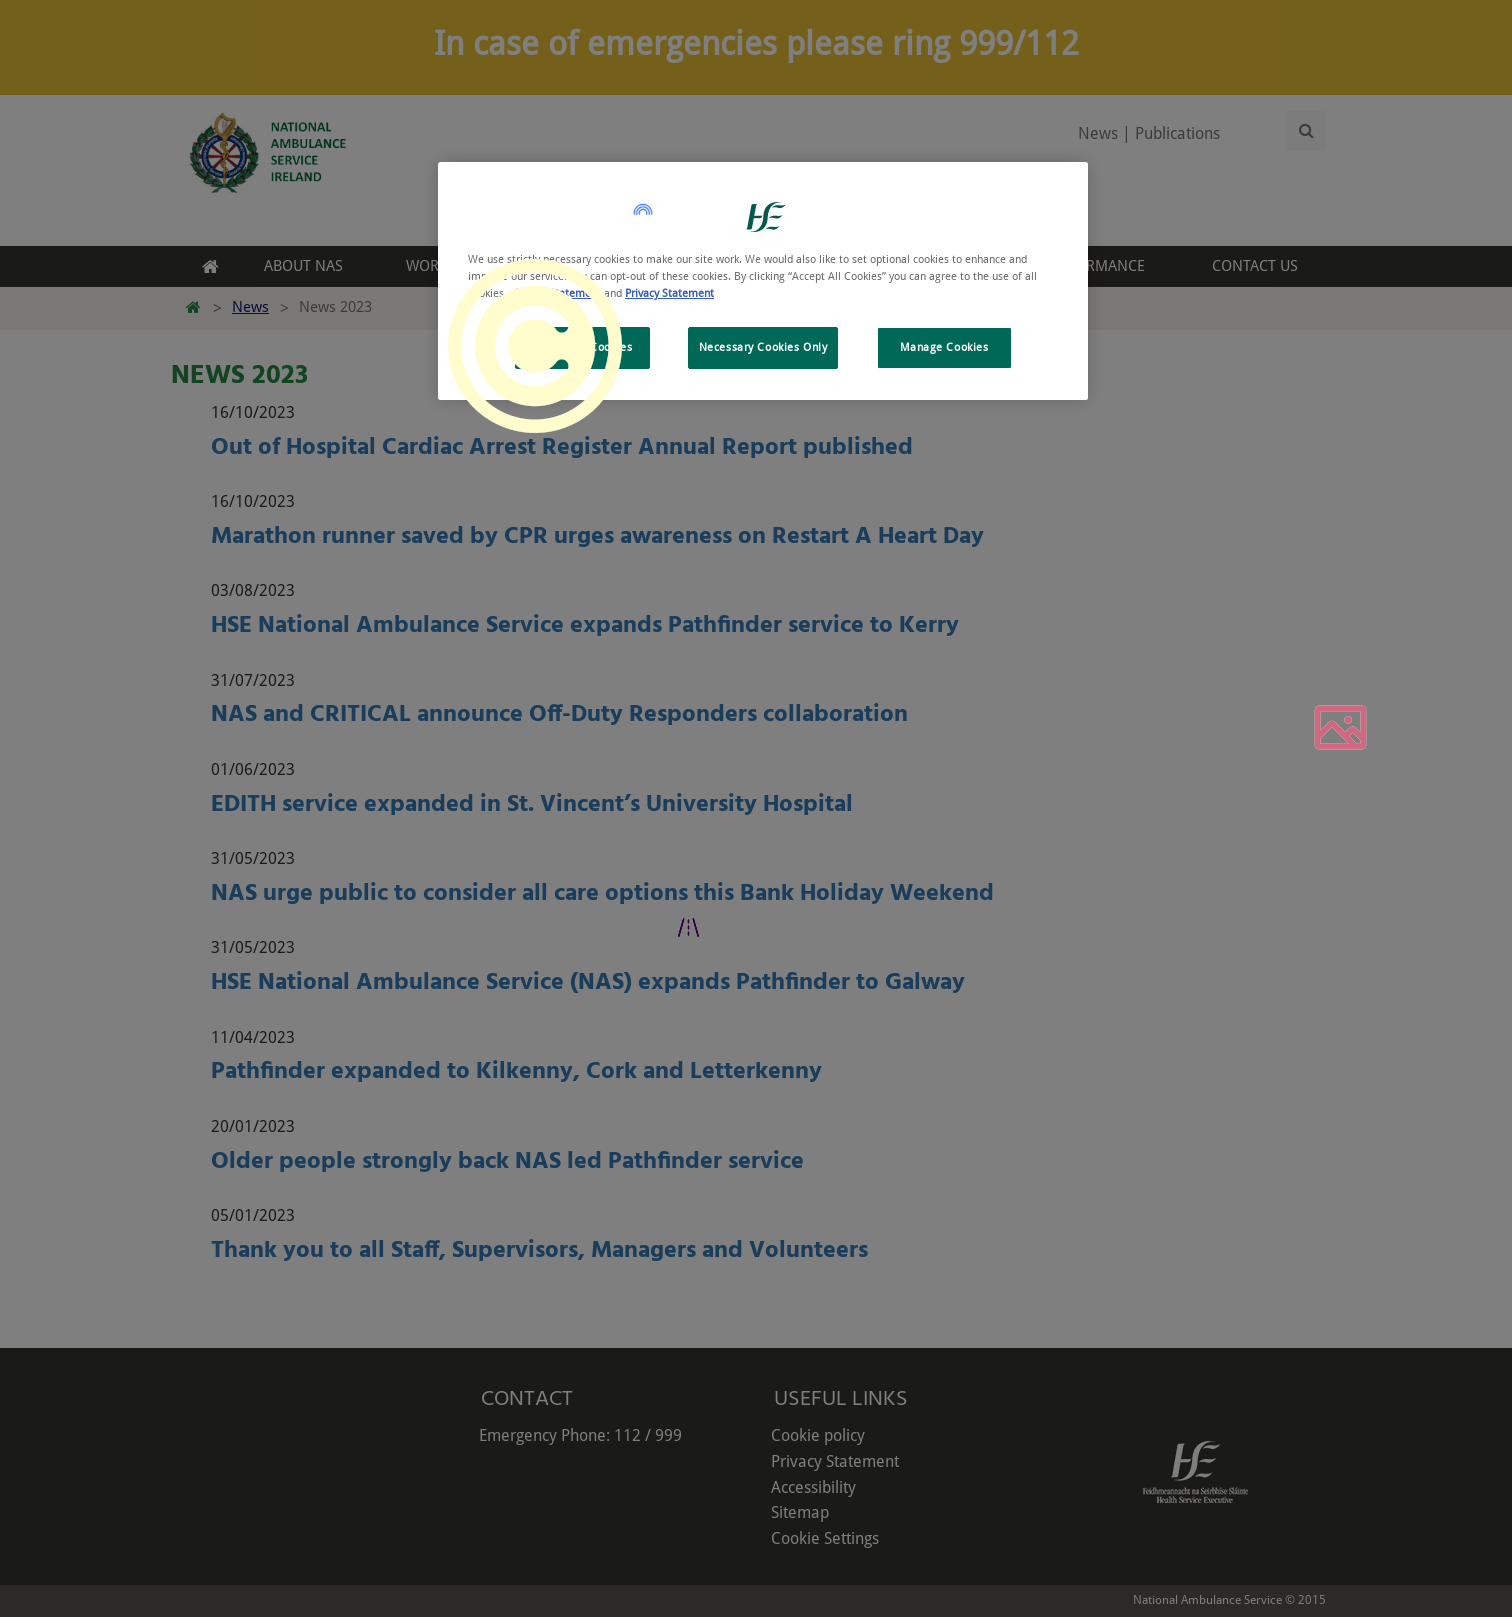 The height and width of the screenshot is (1617, 1512). What do you see at coordinates (643, 210) in the screenshot?
I see `indicates pride or lgbtq+ content` at bounding box center [643, 210].